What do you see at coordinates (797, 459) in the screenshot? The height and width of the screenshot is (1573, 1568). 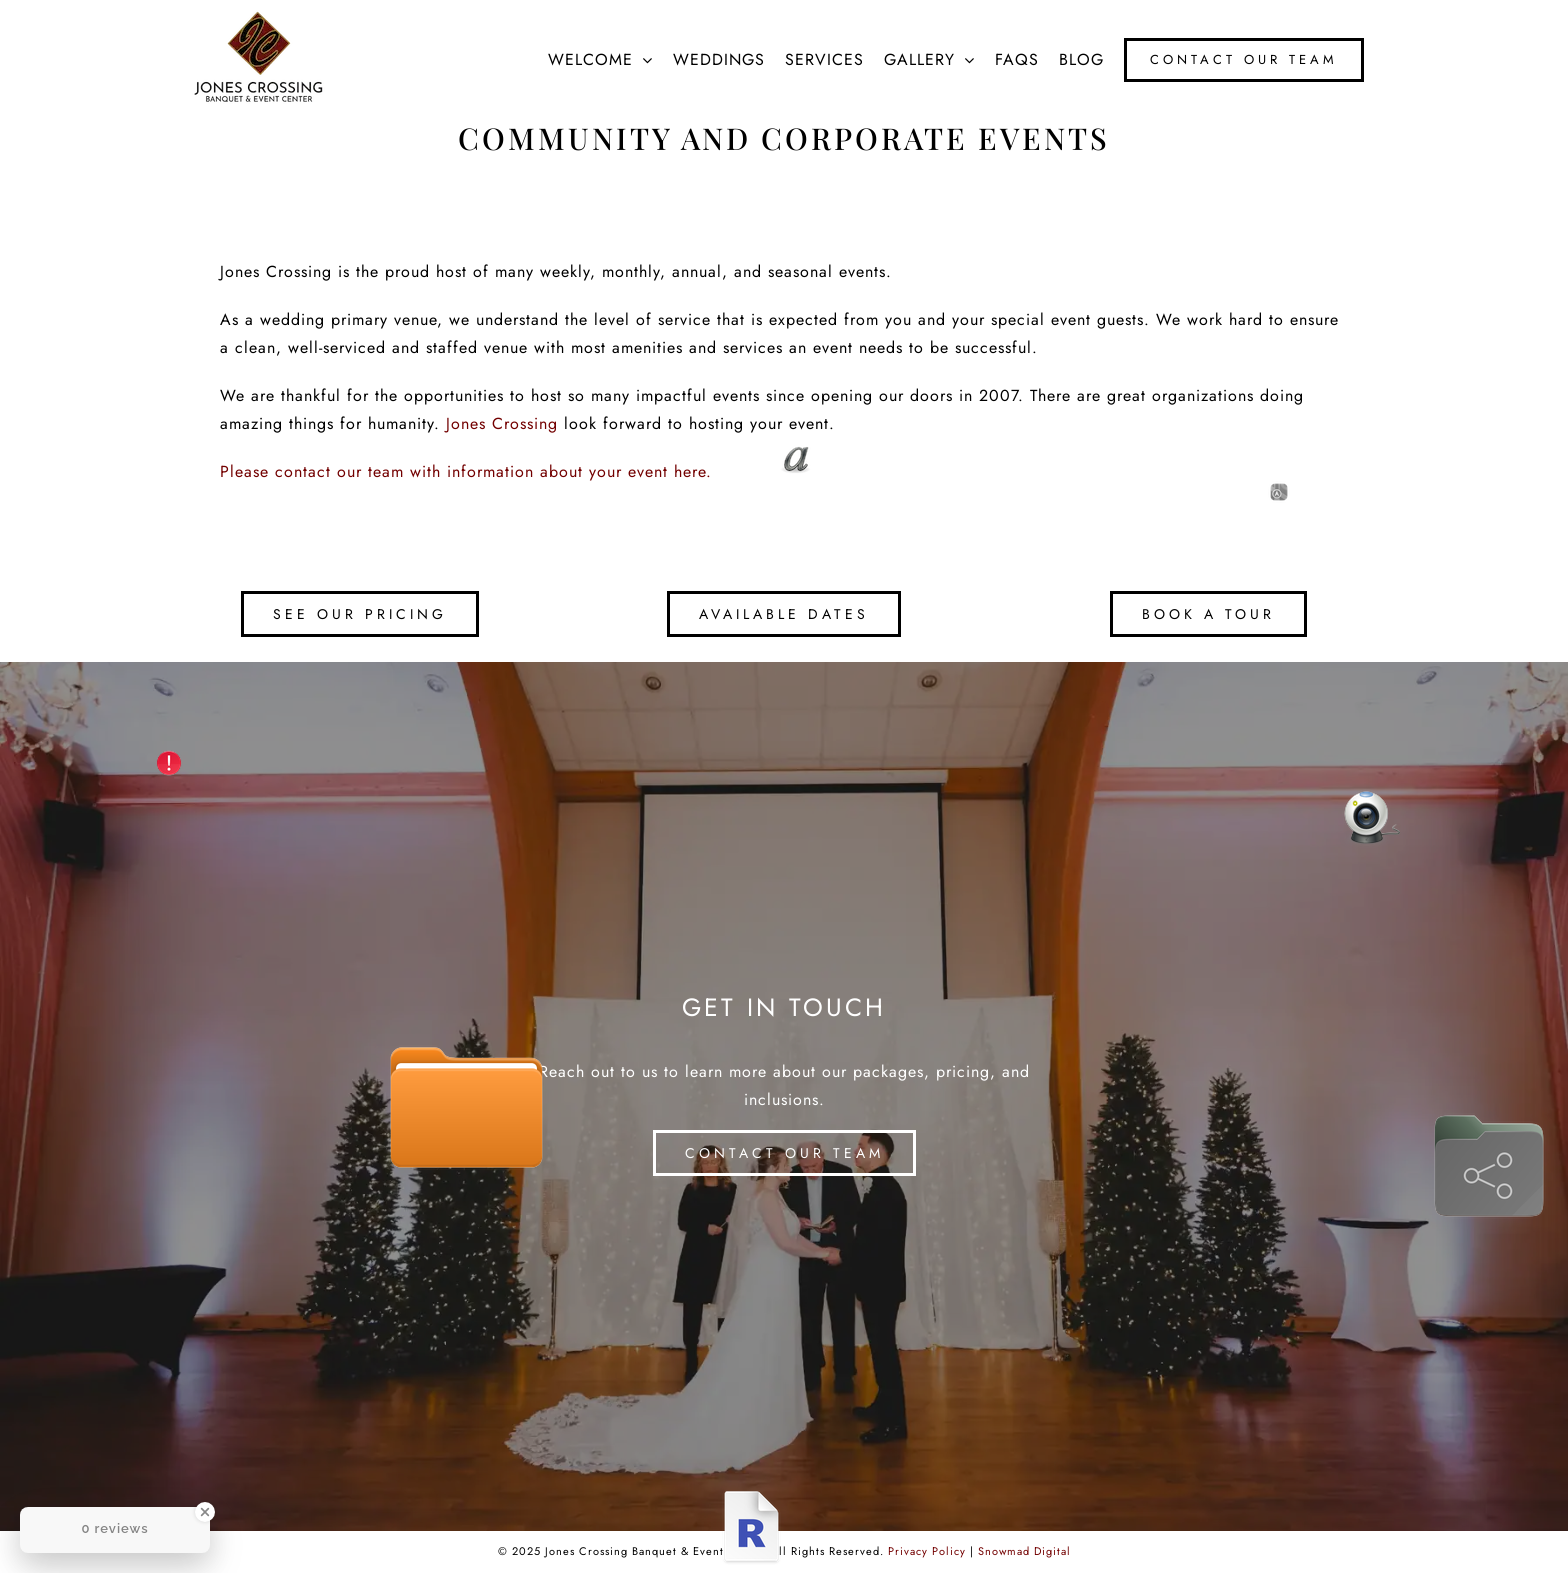 I see `apply italic formatting to selected text` at bounding box center [797, 459].